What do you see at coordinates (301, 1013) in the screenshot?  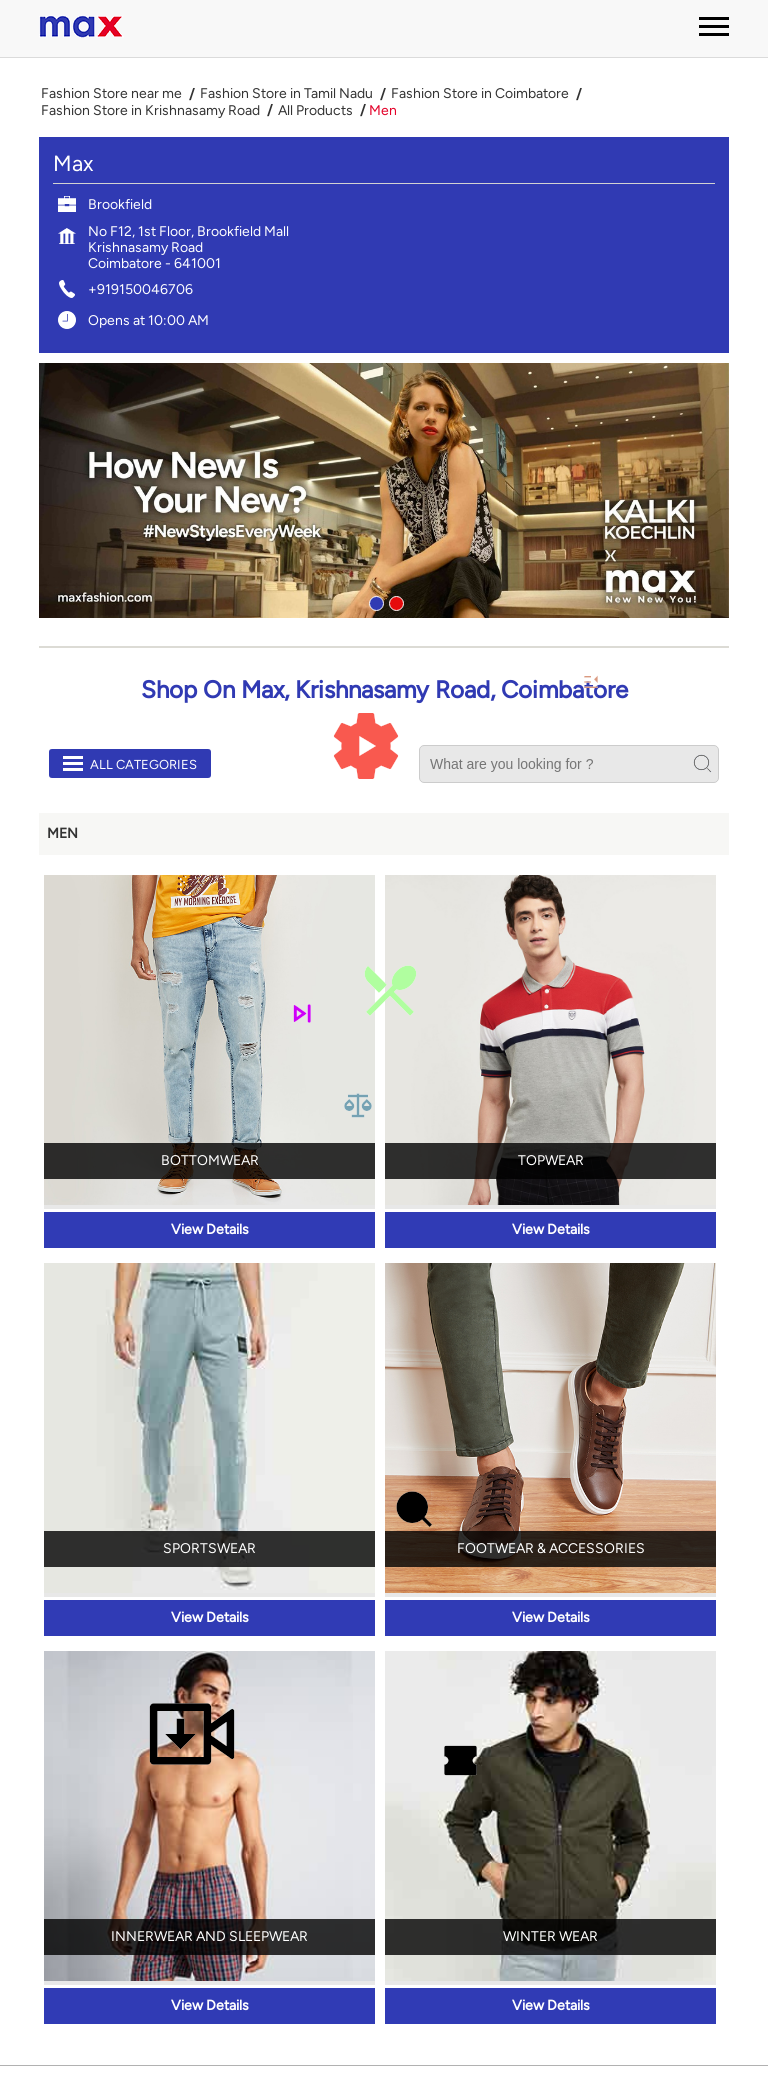 I see `skip to the next track` at bounding box center [301, 1013].